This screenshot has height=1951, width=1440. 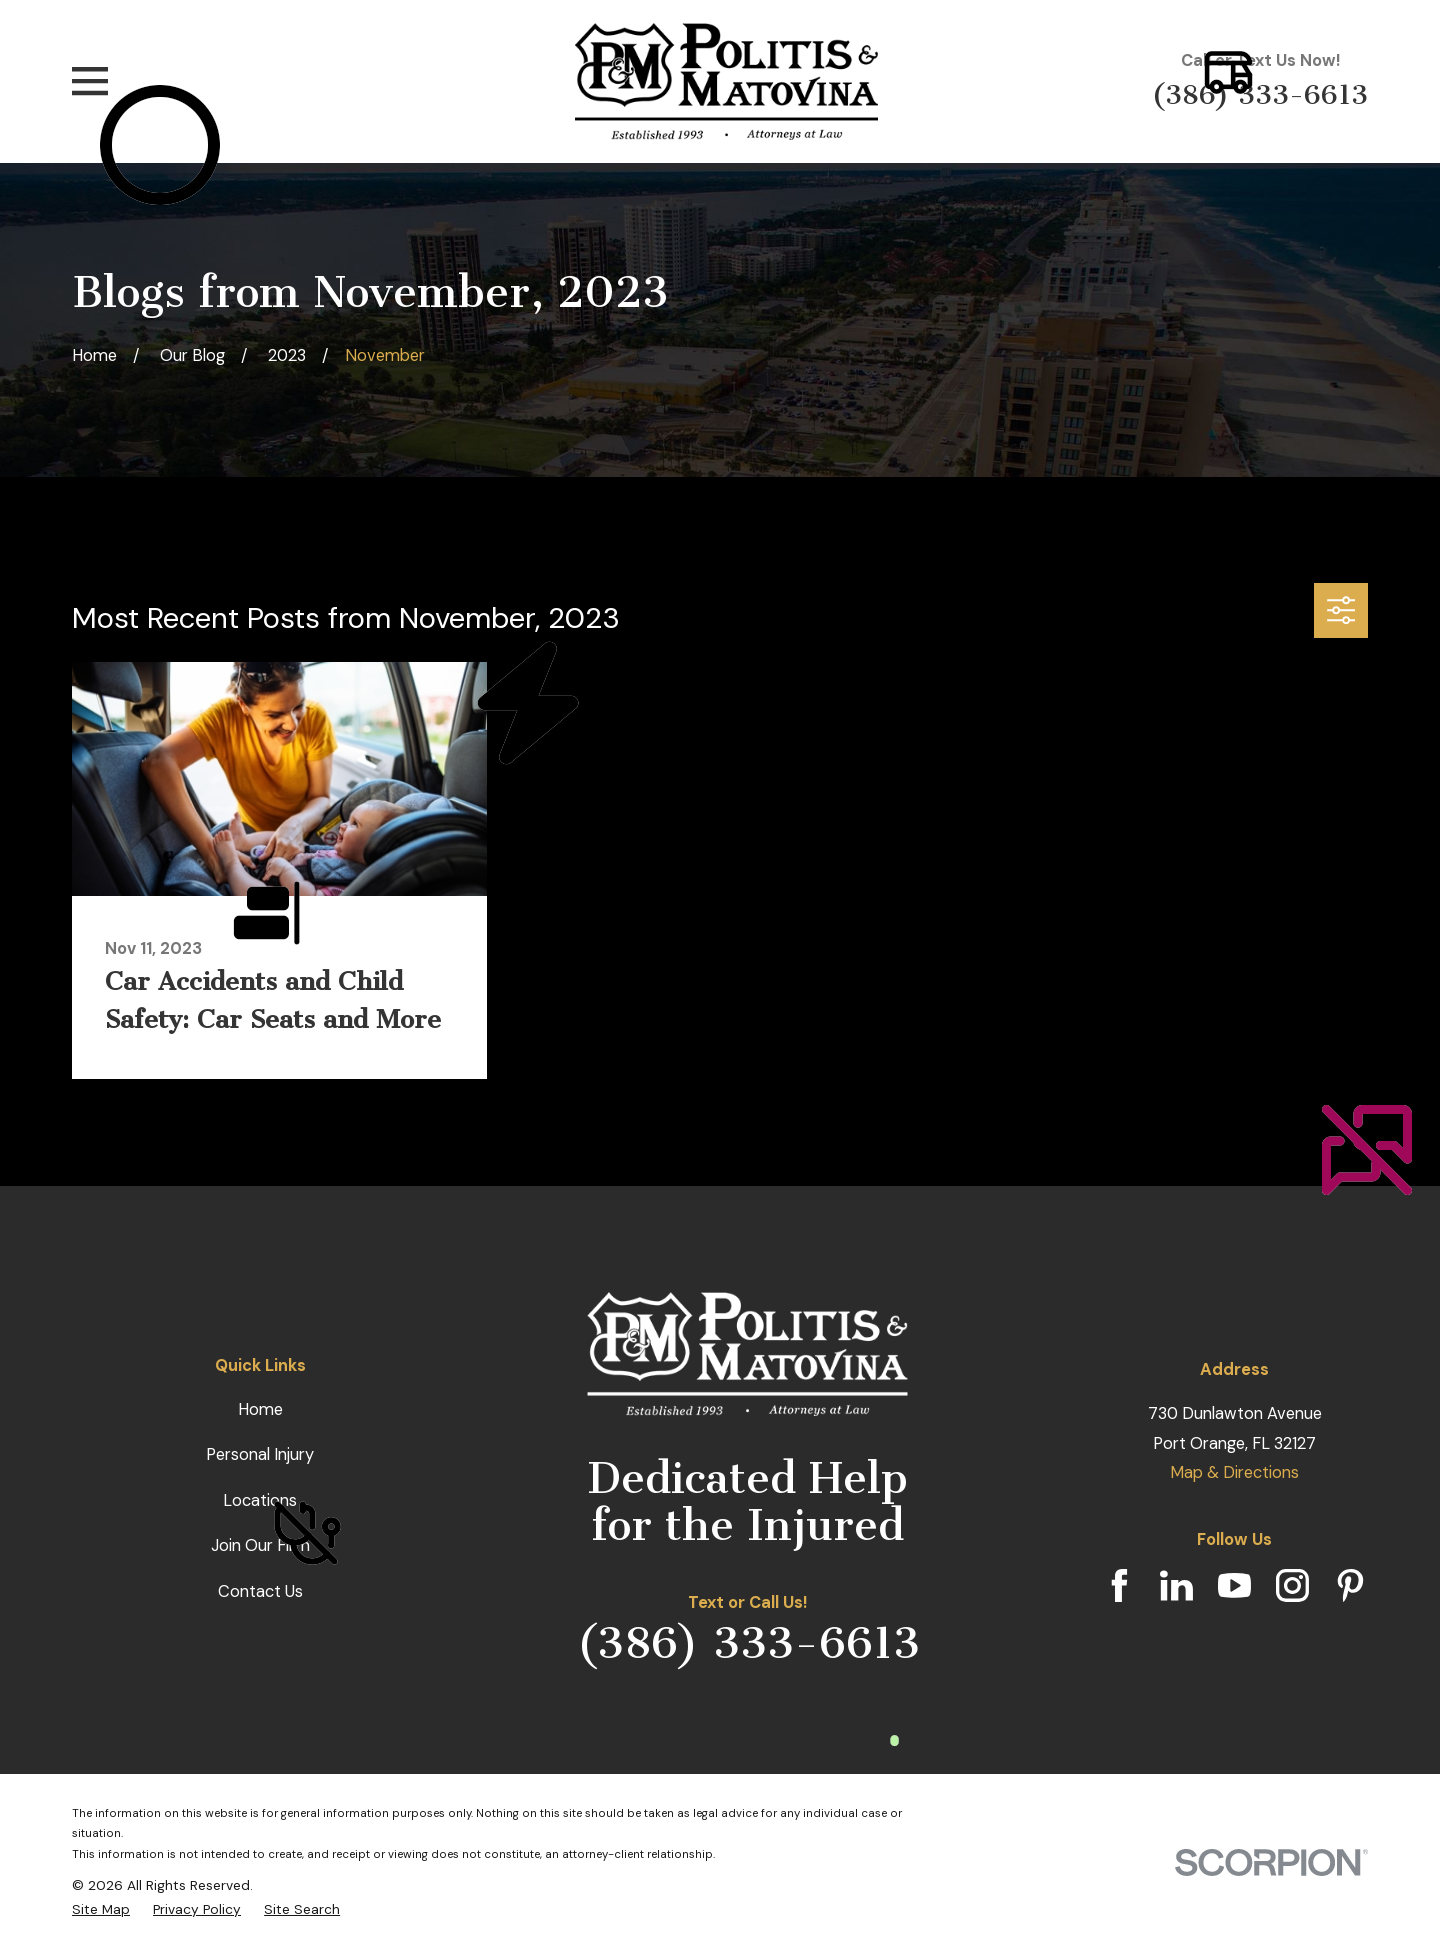 What do you see at coordinates (306, 1533) in the screenshot?
I see `medical services unavailable` at bounding box center [306, 1533].